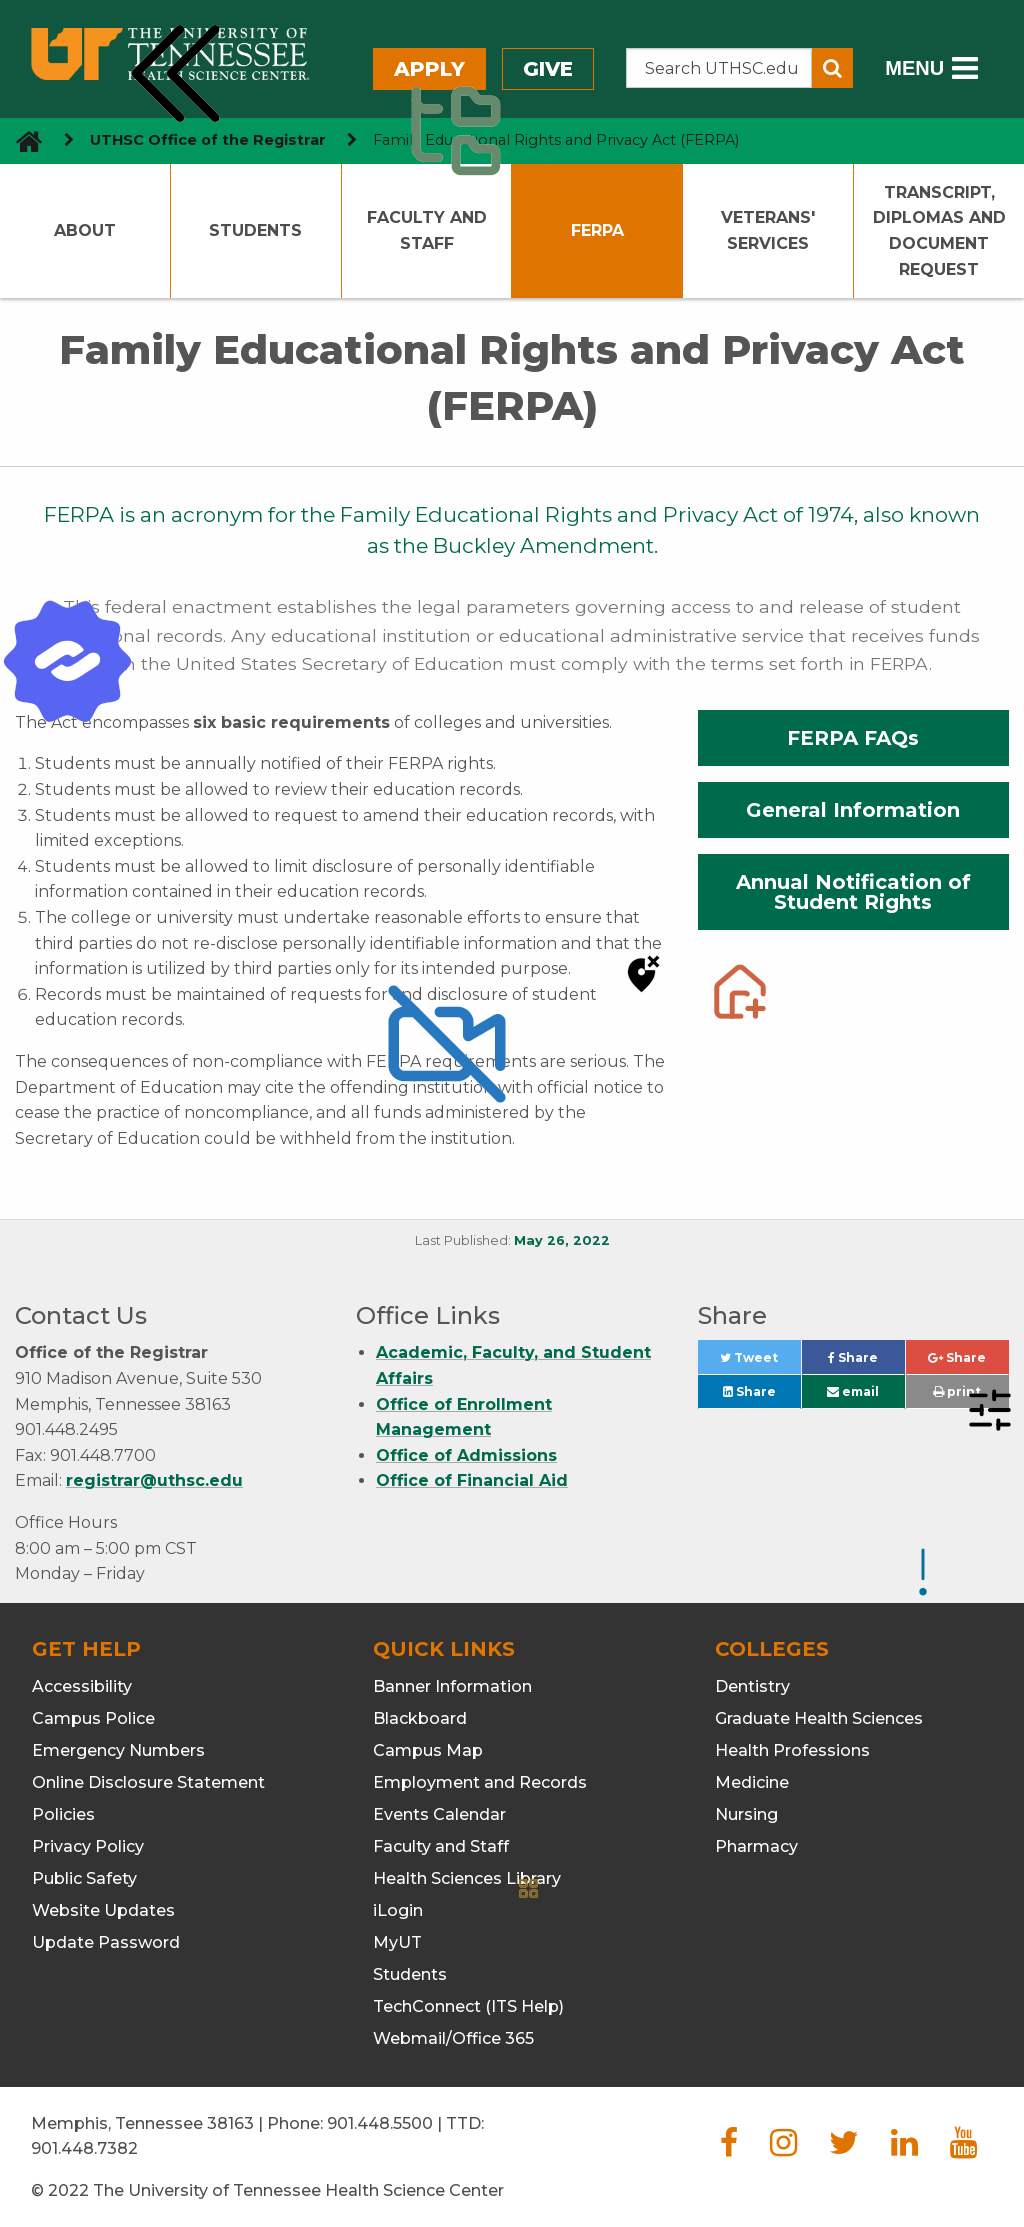 This screenshot has width=1024, height=2227. Describe the element at coordinates (990, 1410) in the screenshot. I see `adjust settings or preferences` at that location.